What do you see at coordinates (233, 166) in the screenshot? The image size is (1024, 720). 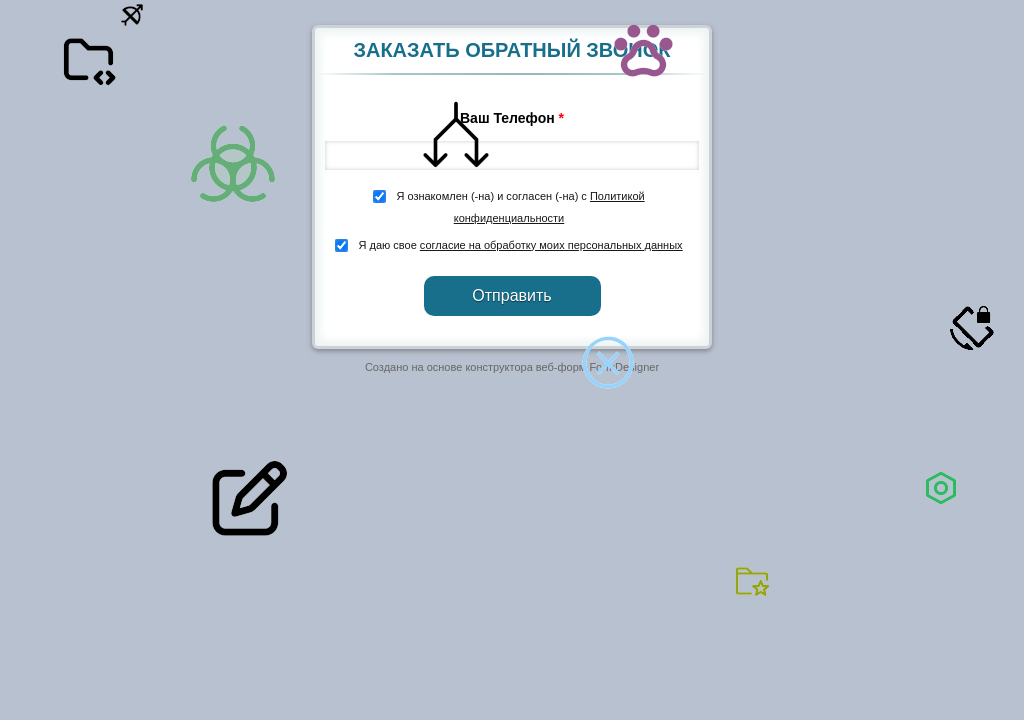 I see `indicates hazardous or dangerous content` at bounding box center [233, 166].